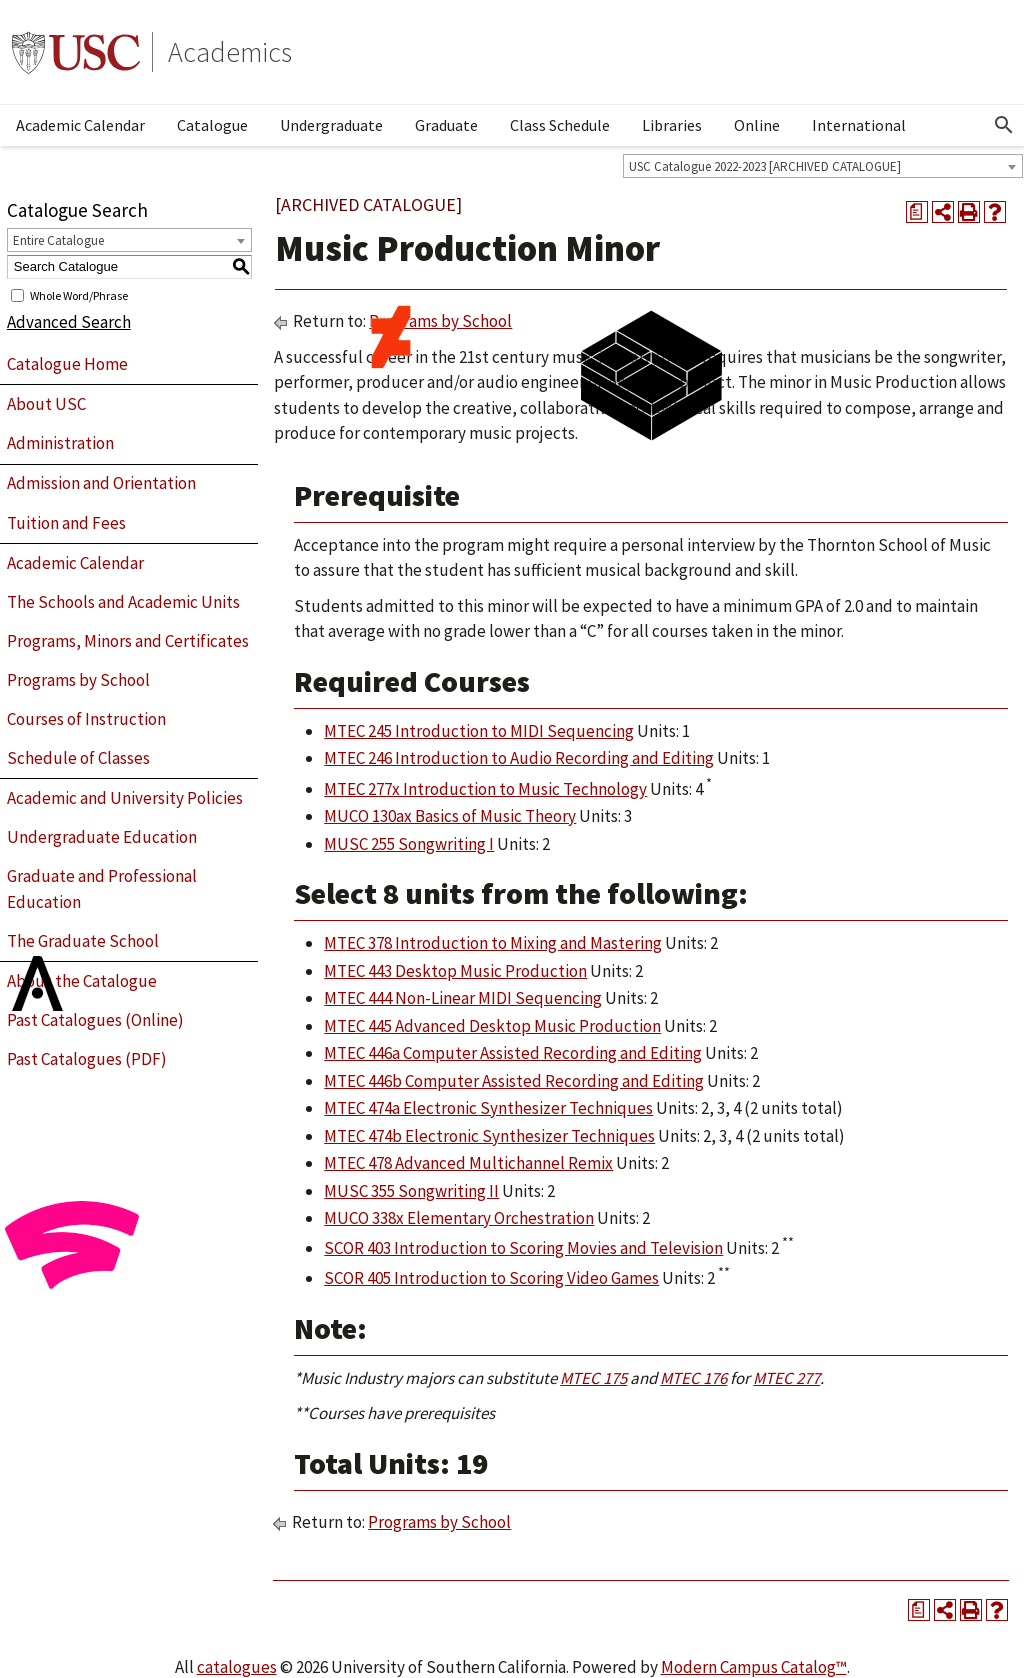 Image resolution: width=1024 pixels, height=1678 pixels. Describe the element at coordinates (37, 983) in the screenshot. I see `actigraph brand logo` at that location.